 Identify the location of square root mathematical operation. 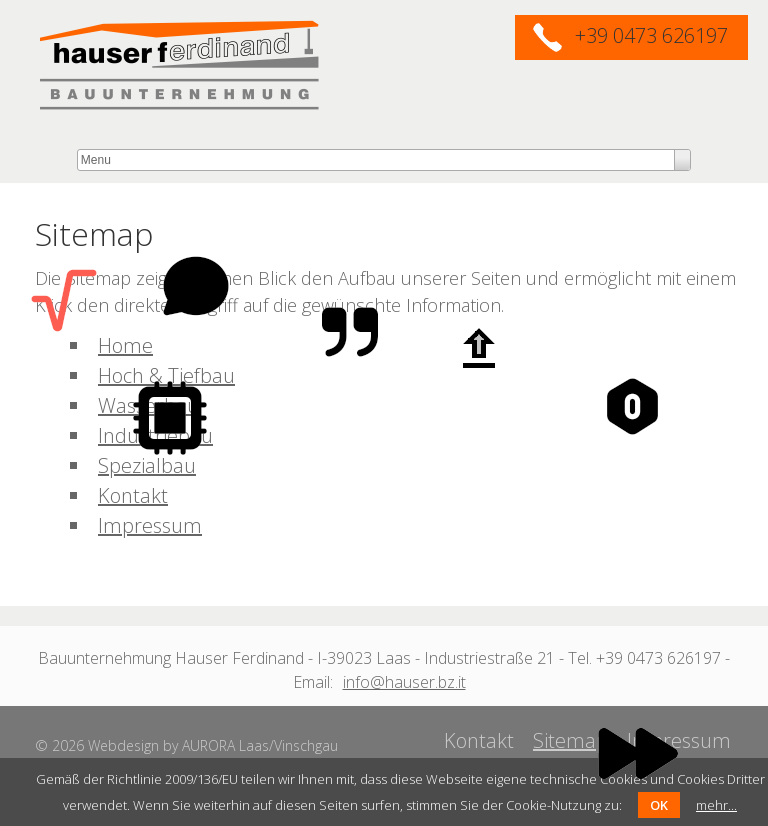
(64, 299).